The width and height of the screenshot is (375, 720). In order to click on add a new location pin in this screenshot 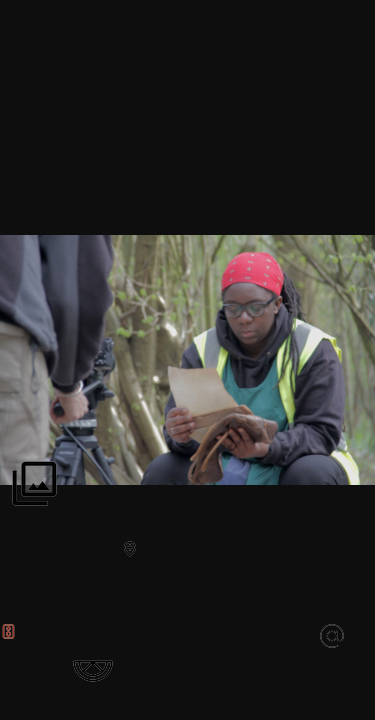, I will do `click(130, 549)`.